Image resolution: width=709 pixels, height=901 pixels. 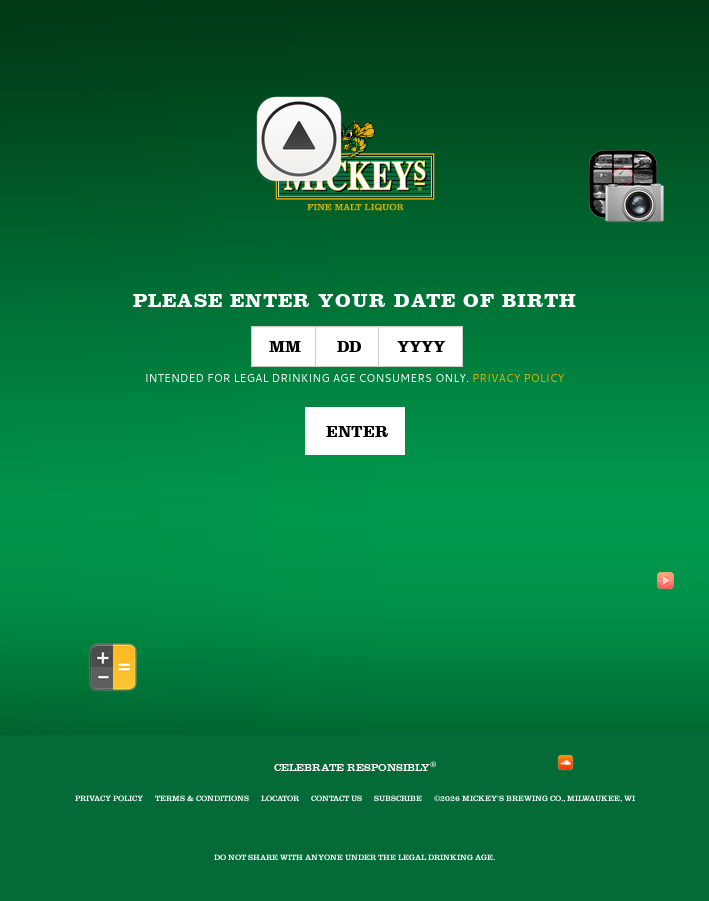 I want to click on open SoundCloud app, so click(x=565, y=762).